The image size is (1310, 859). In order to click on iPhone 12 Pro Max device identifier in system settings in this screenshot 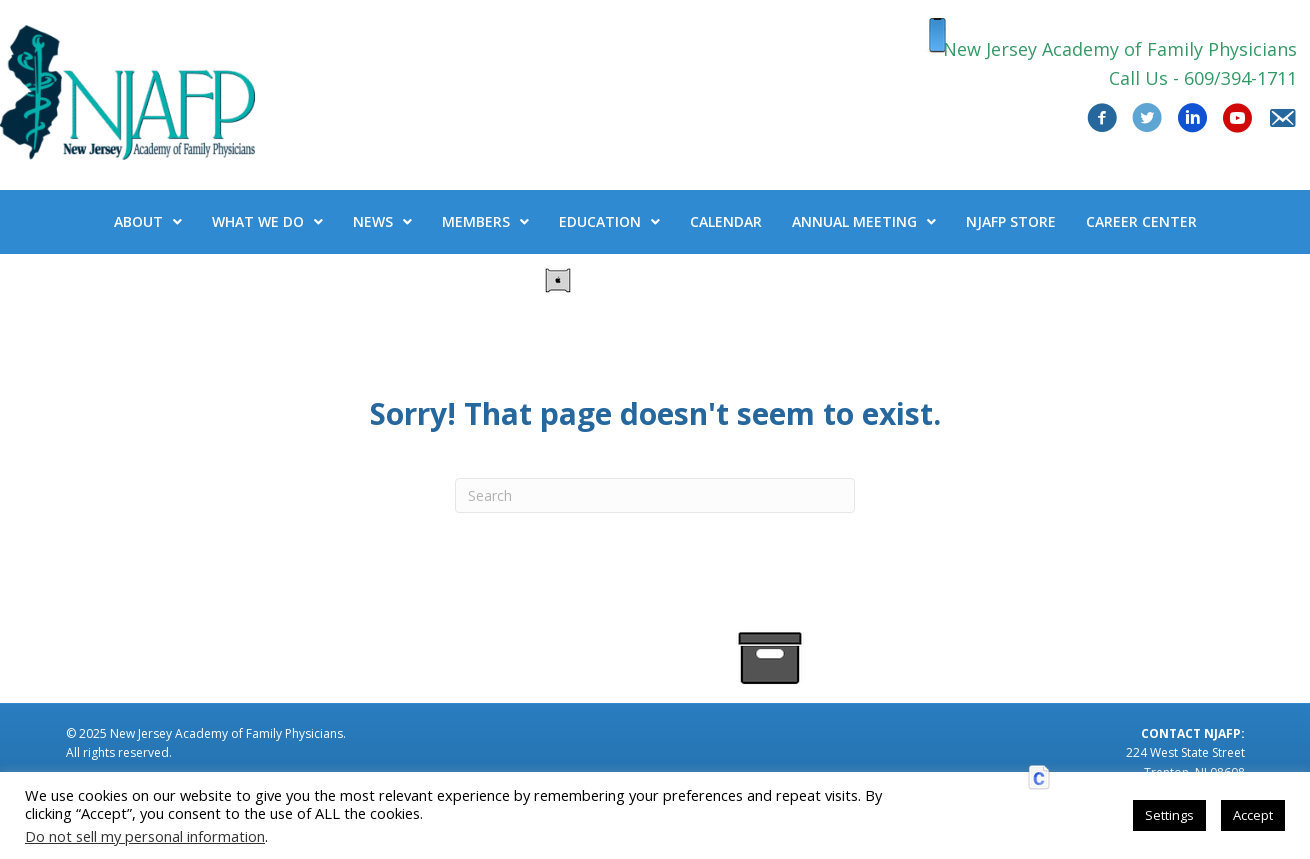, I will do `click(937, 35)`.